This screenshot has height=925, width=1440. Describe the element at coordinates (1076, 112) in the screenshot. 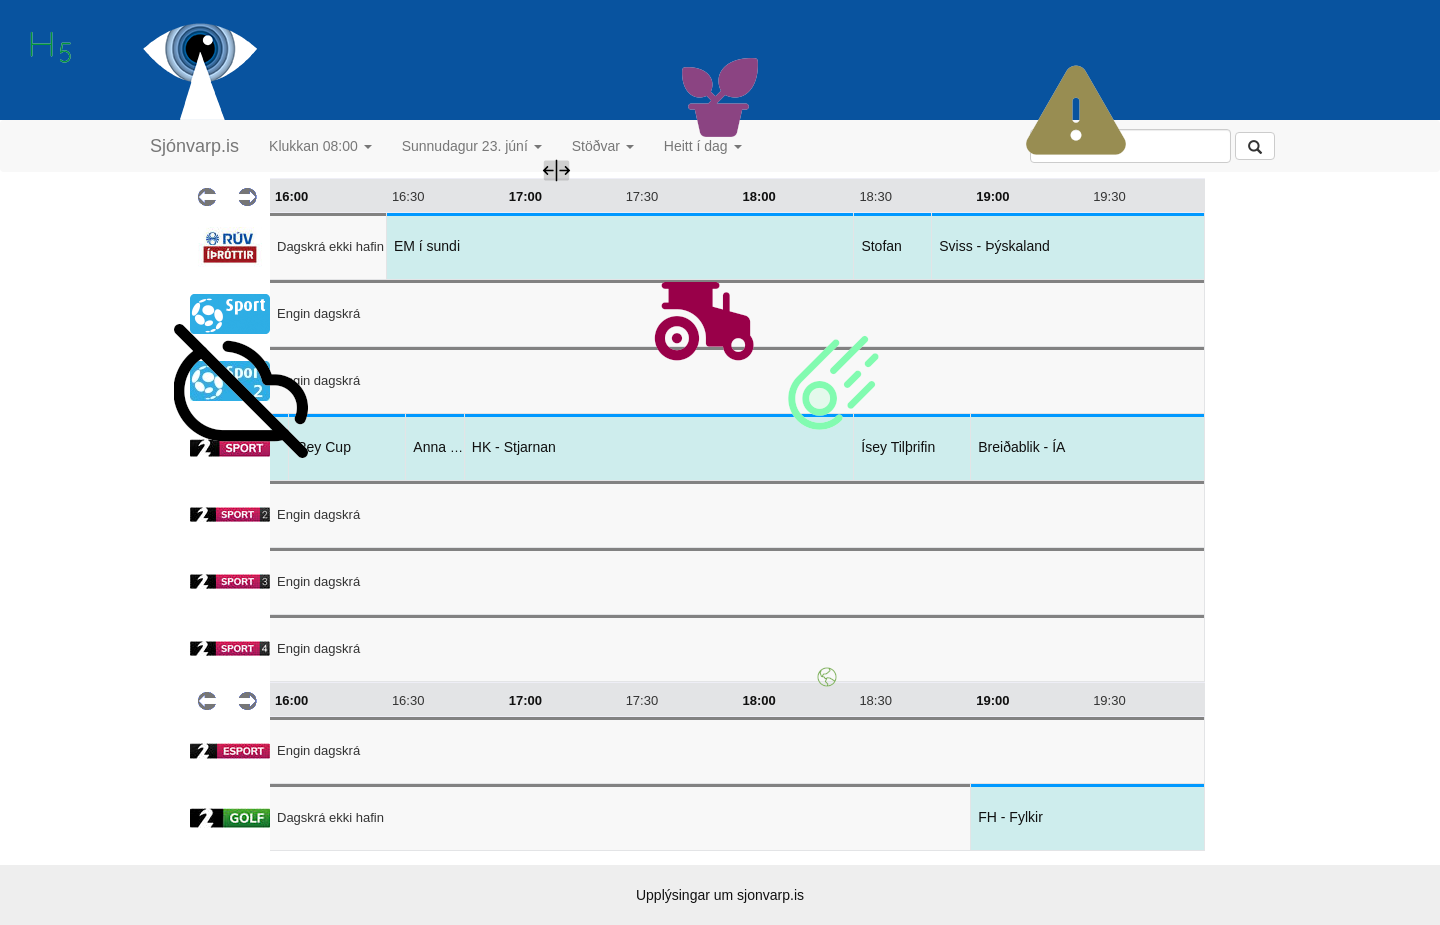

I see `indicates a warning or caution state` at that location.